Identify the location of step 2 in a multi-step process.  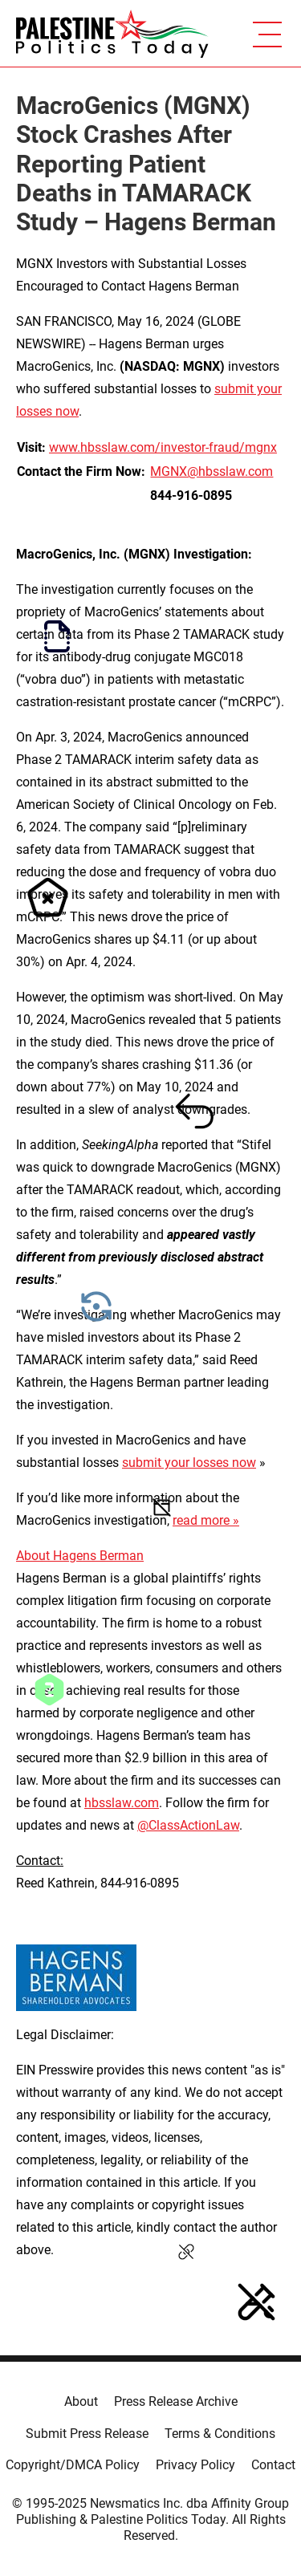
(49, 1689).